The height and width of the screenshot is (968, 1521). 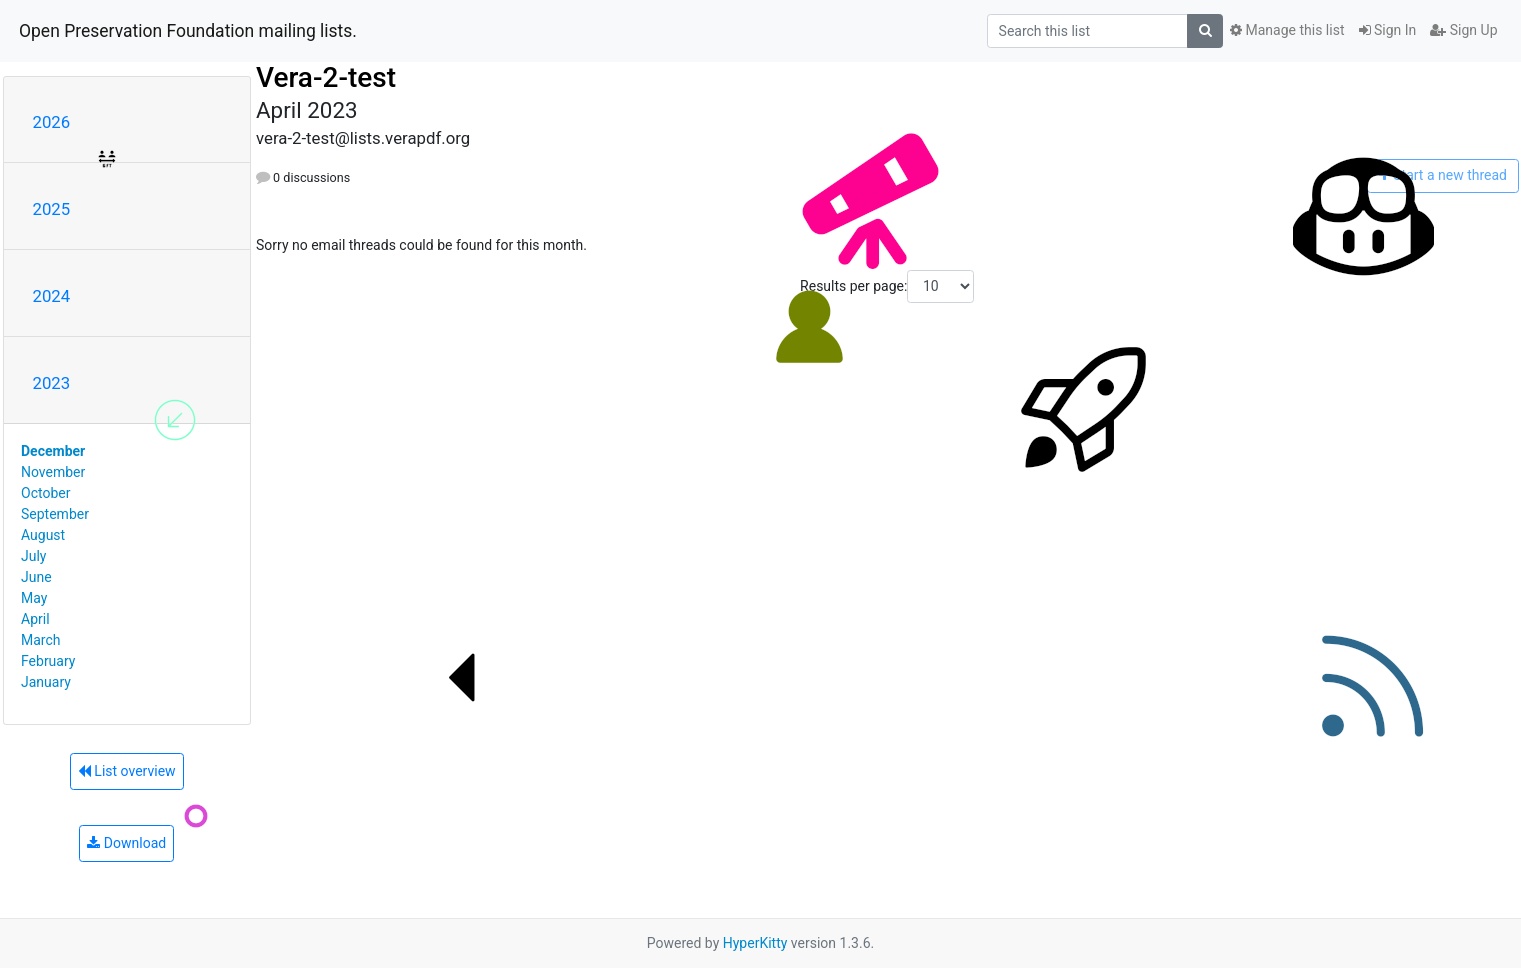 I want to click on subscribe to RSS feed, so click(x=1368, y=687).